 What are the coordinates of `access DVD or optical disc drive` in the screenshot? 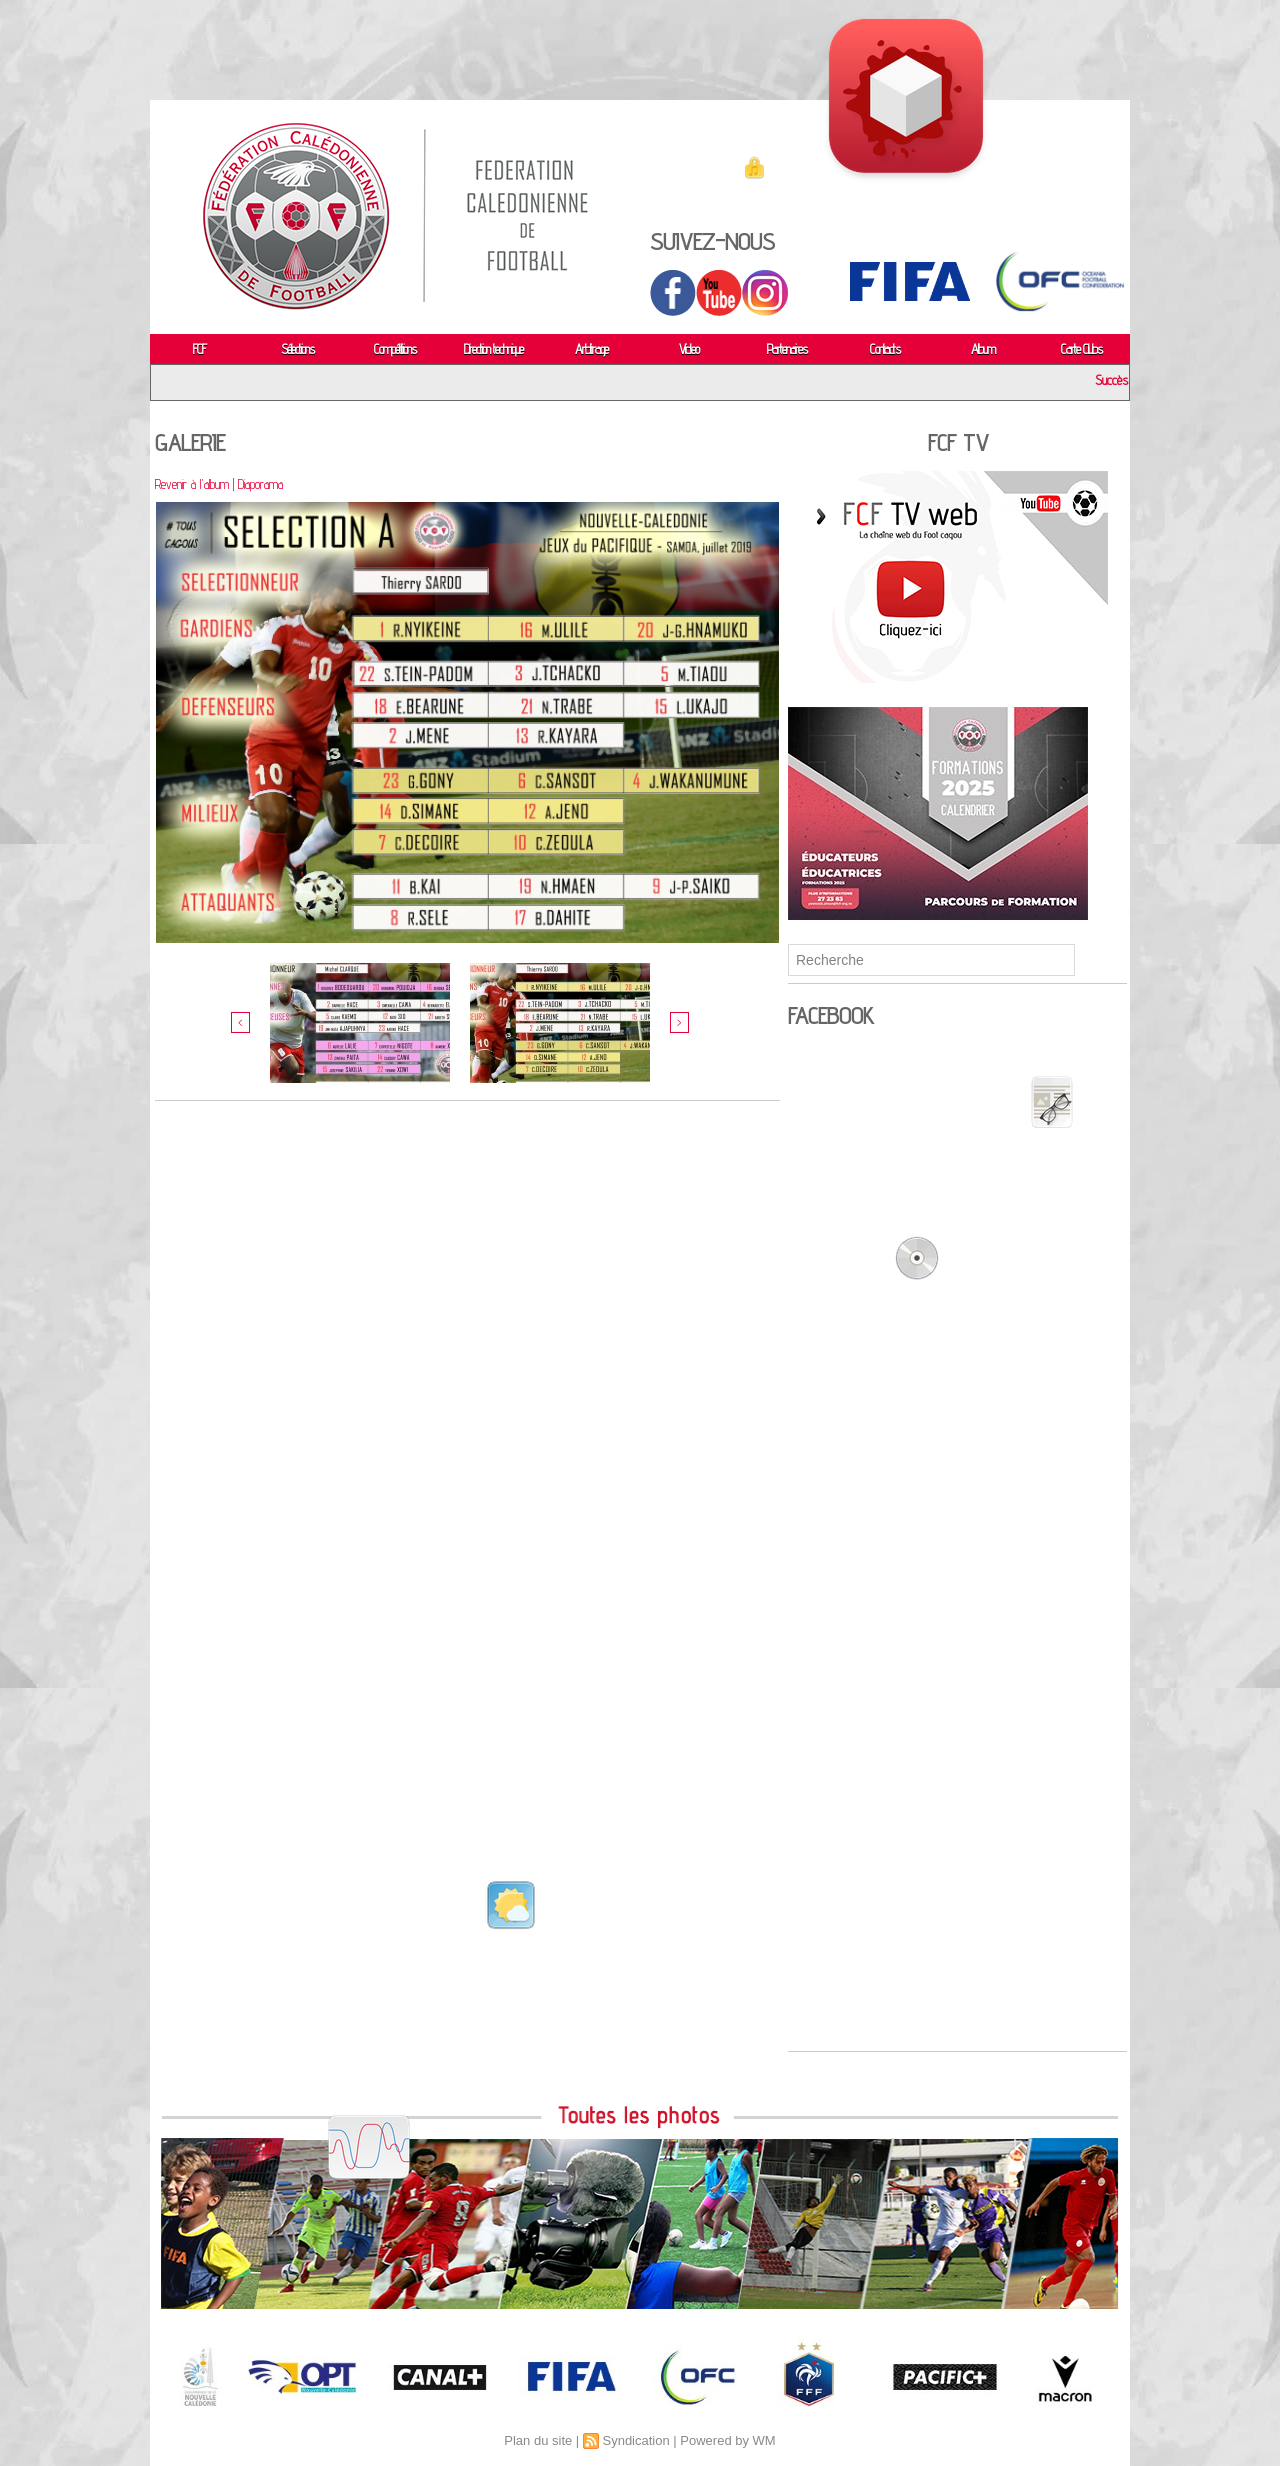 It's located at (917, 1258).